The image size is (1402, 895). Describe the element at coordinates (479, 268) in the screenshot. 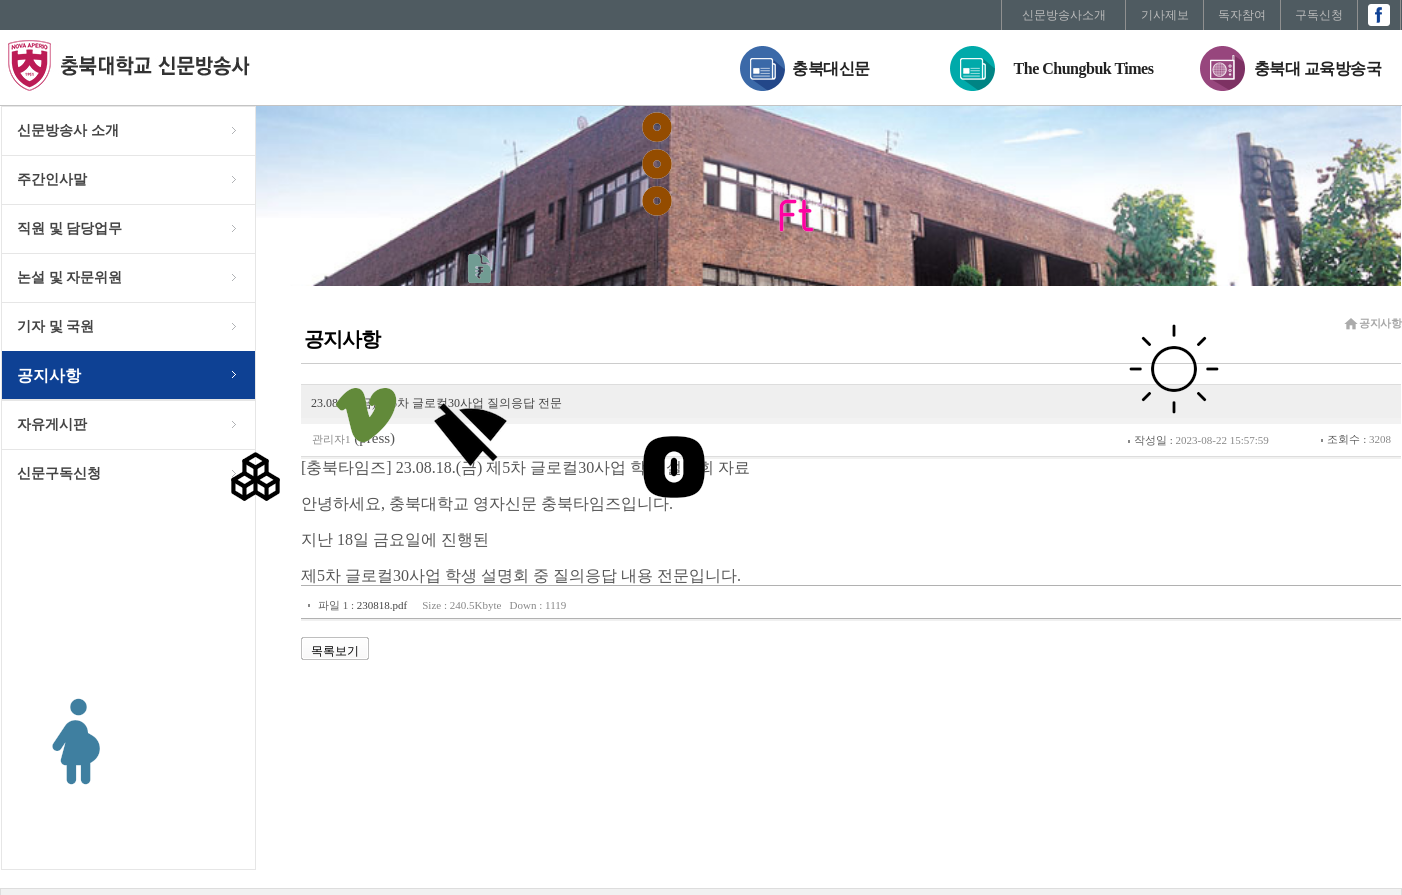

I see `view invoice or billing document in rupees` at that location.